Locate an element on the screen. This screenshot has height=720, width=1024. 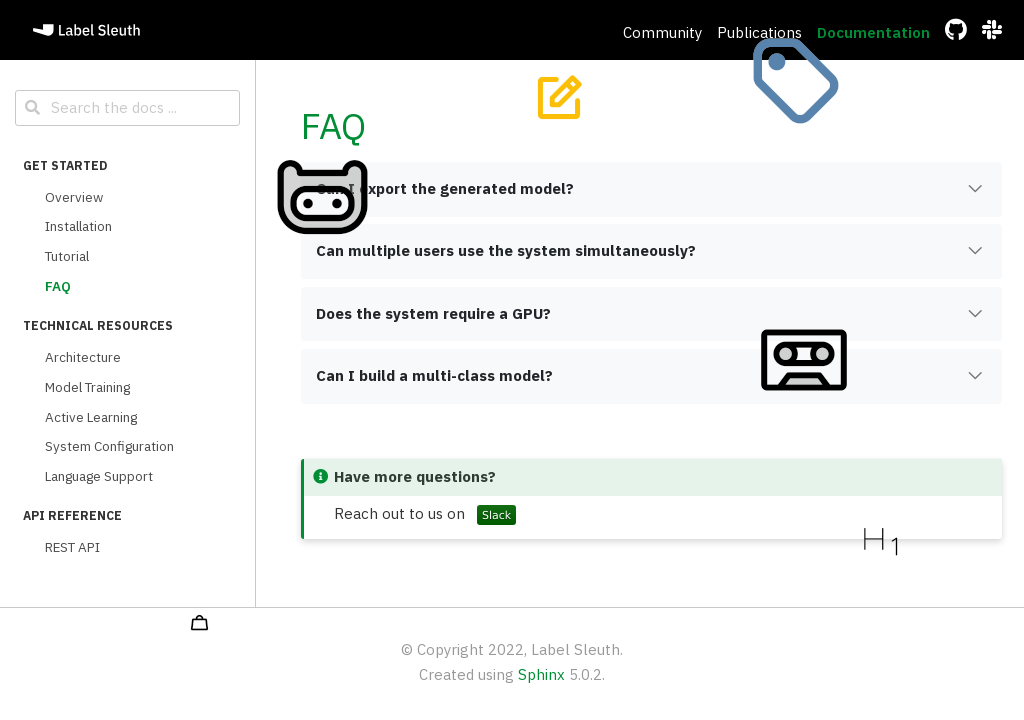
add or manage tags is located at coordinates (796, 81).